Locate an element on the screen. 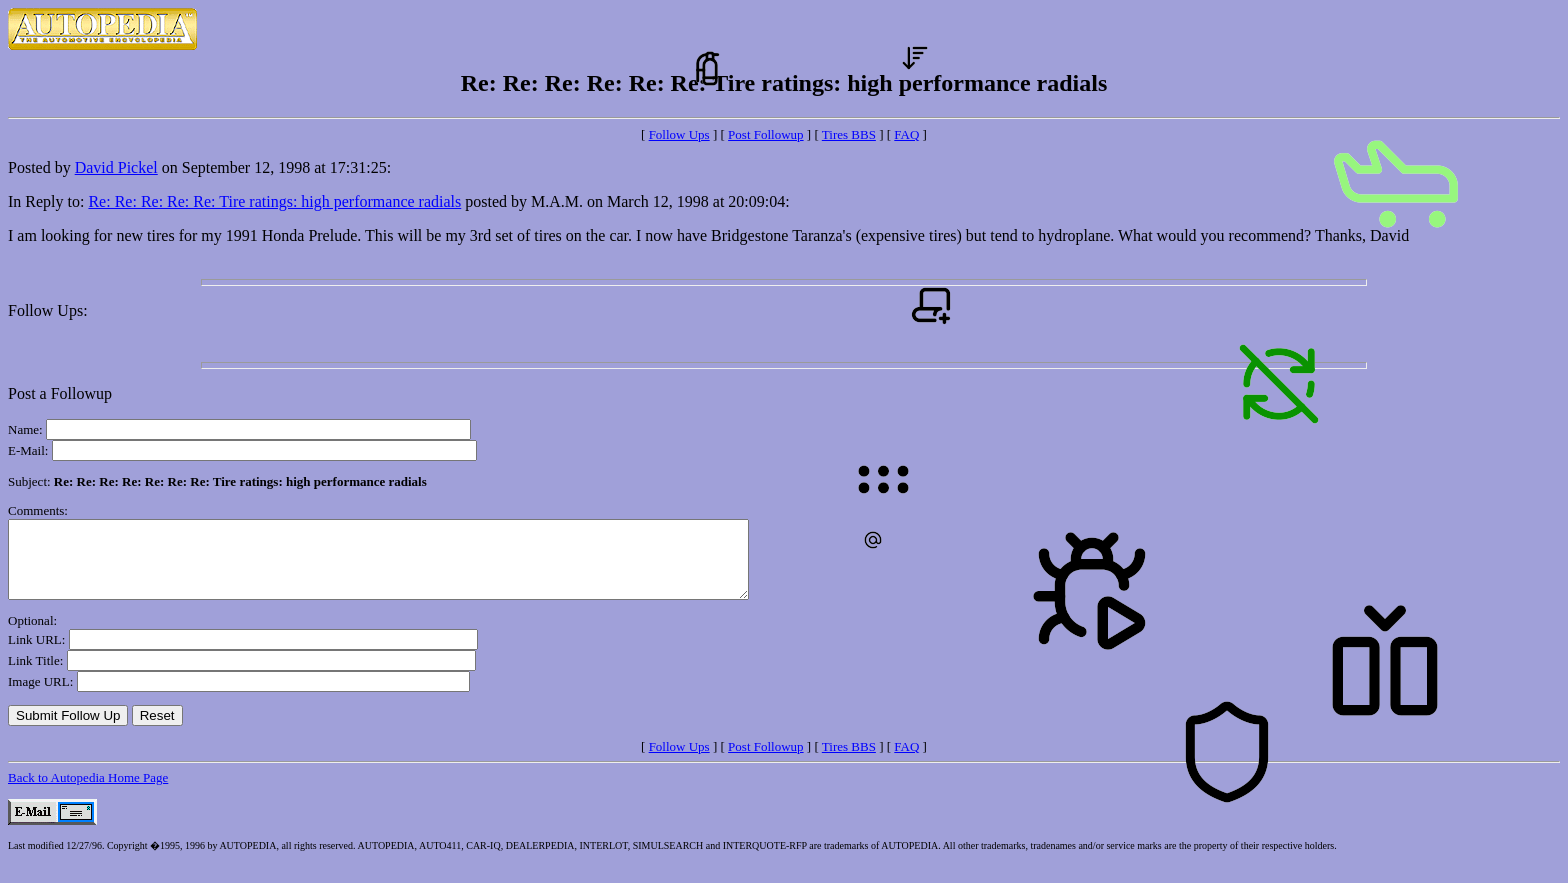 This screenshot has height=883, width=1568. access security settings is located at coordinates (1227, 752).